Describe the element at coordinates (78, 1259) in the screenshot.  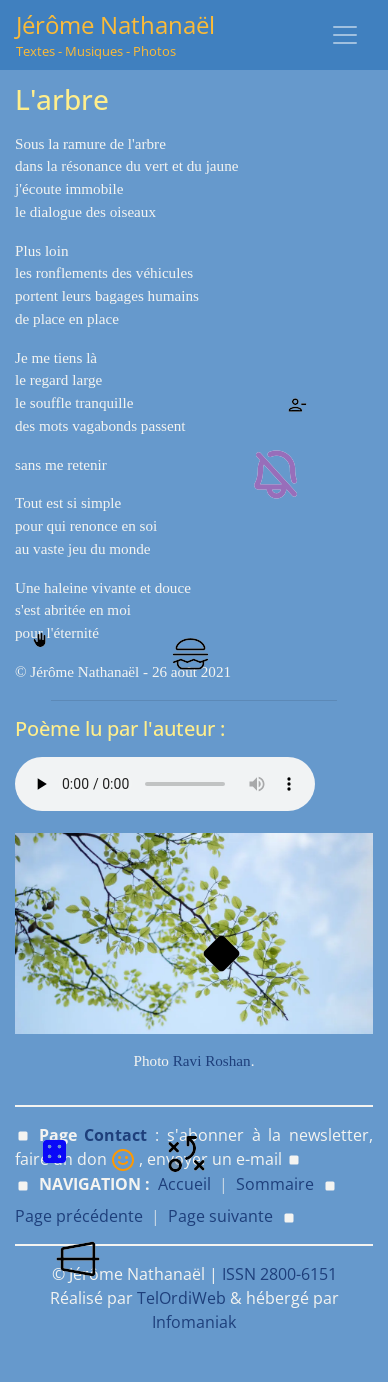
I see `adjust perspective or viewing angle` at that location.